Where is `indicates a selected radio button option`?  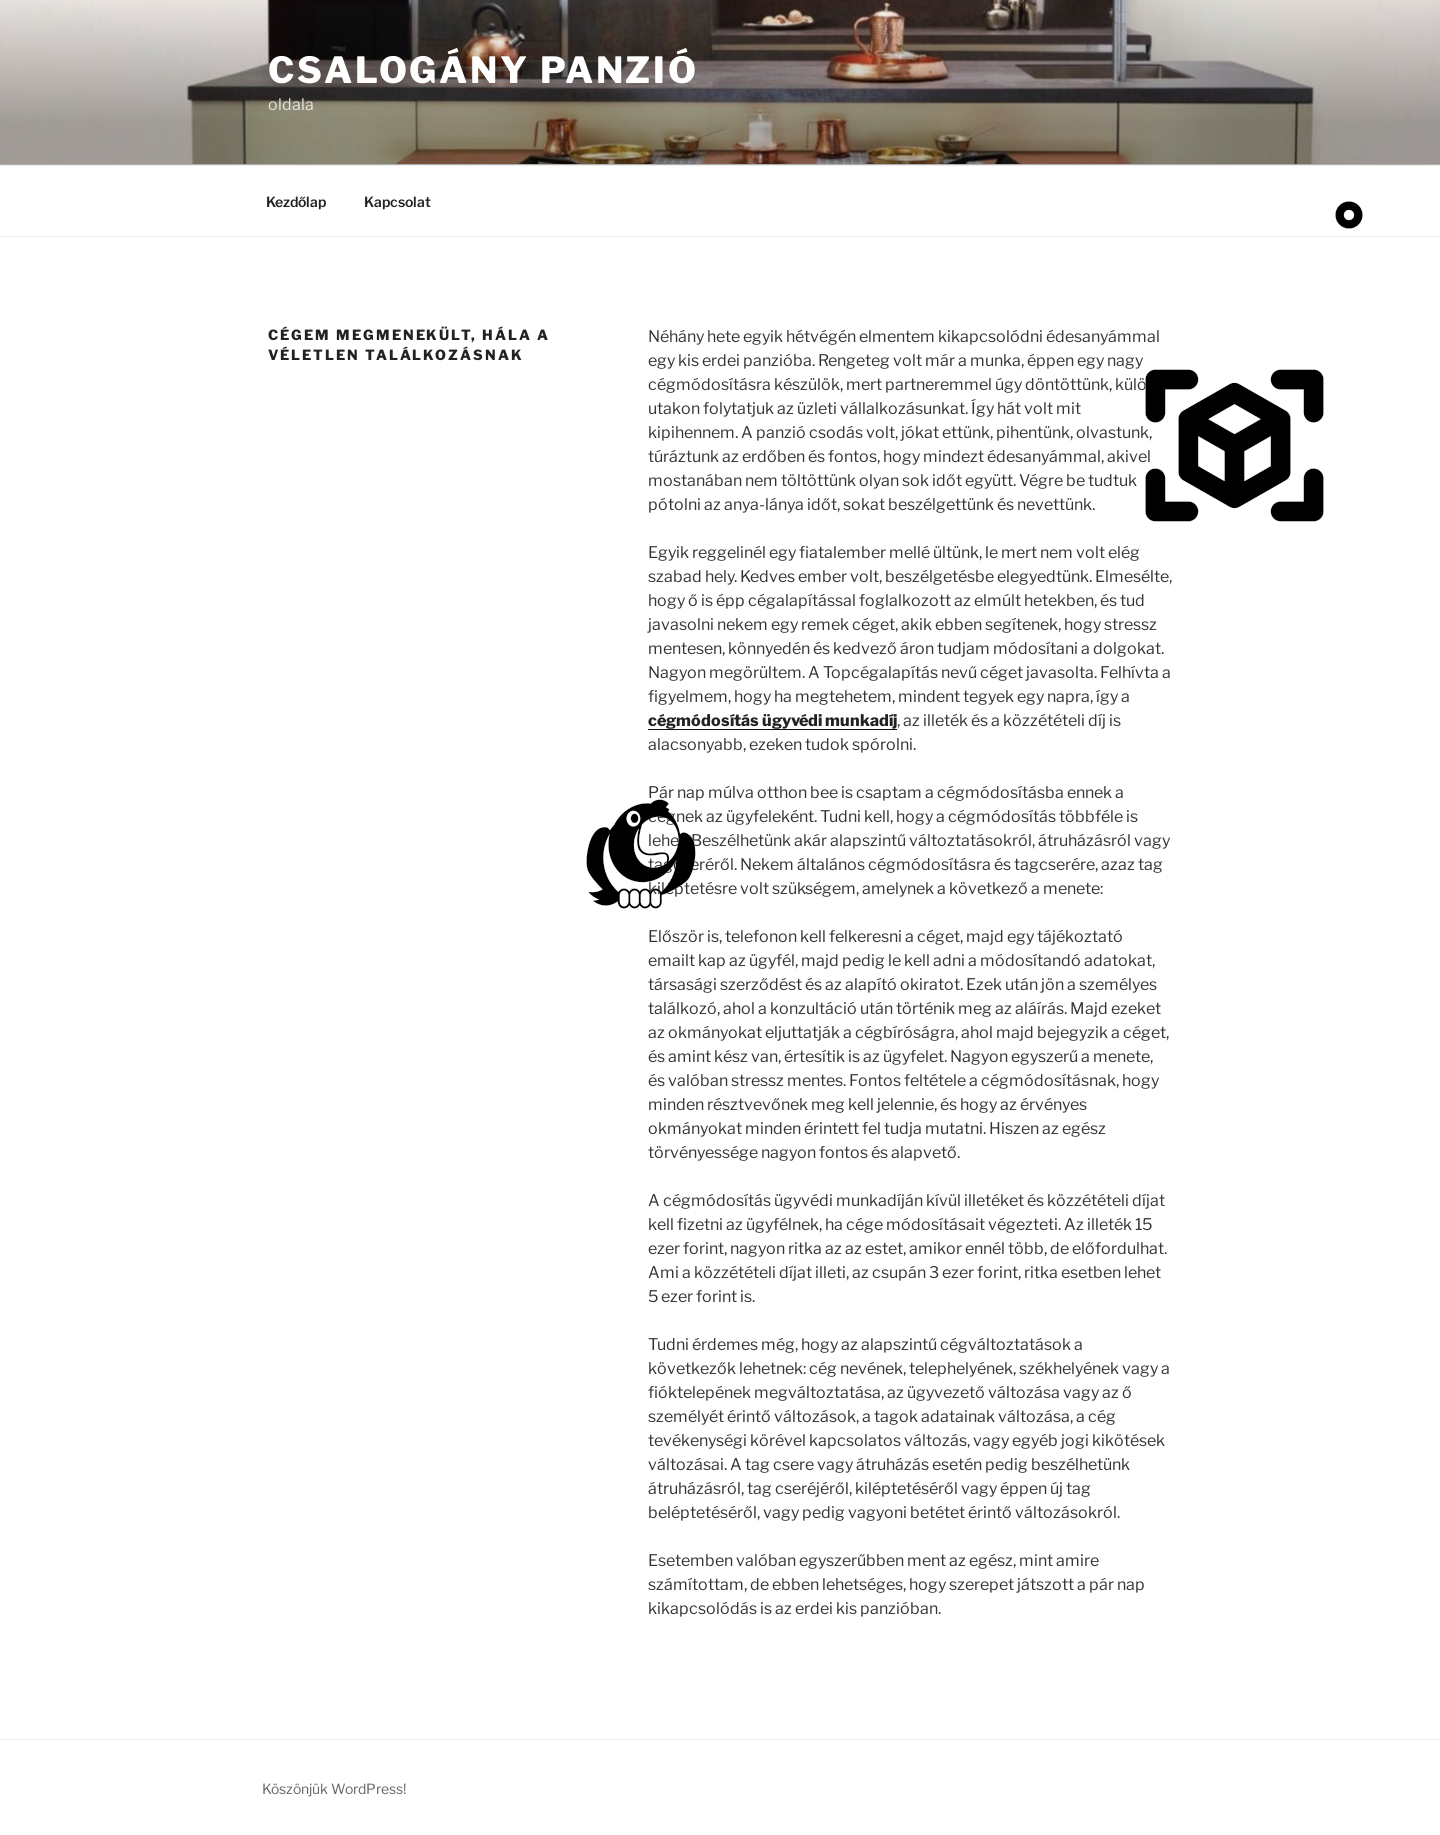 indicates a selected radio button option is located at coordinates (1349, 215).